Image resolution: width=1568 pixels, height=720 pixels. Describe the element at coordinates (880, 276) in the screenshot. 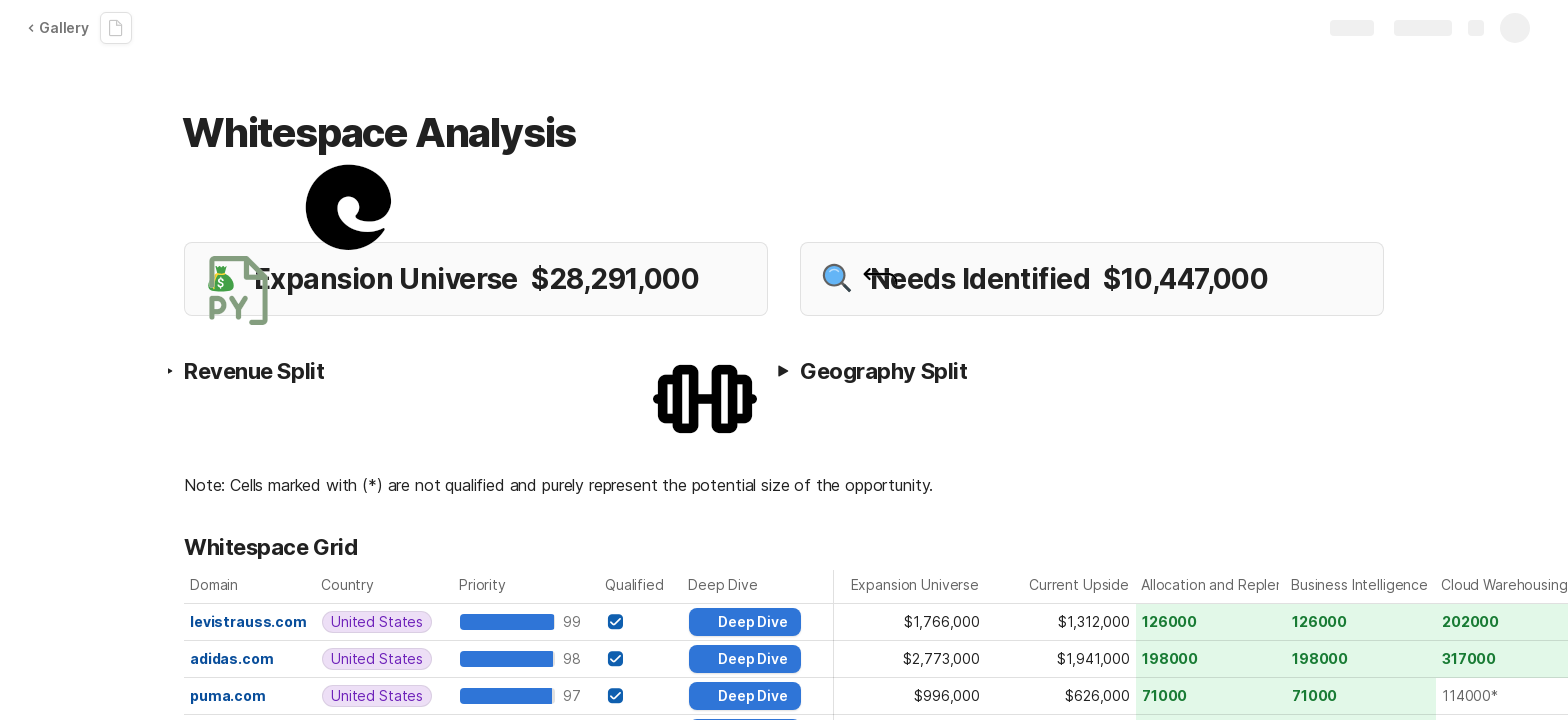

I see `go back to the previous screen` at that location.